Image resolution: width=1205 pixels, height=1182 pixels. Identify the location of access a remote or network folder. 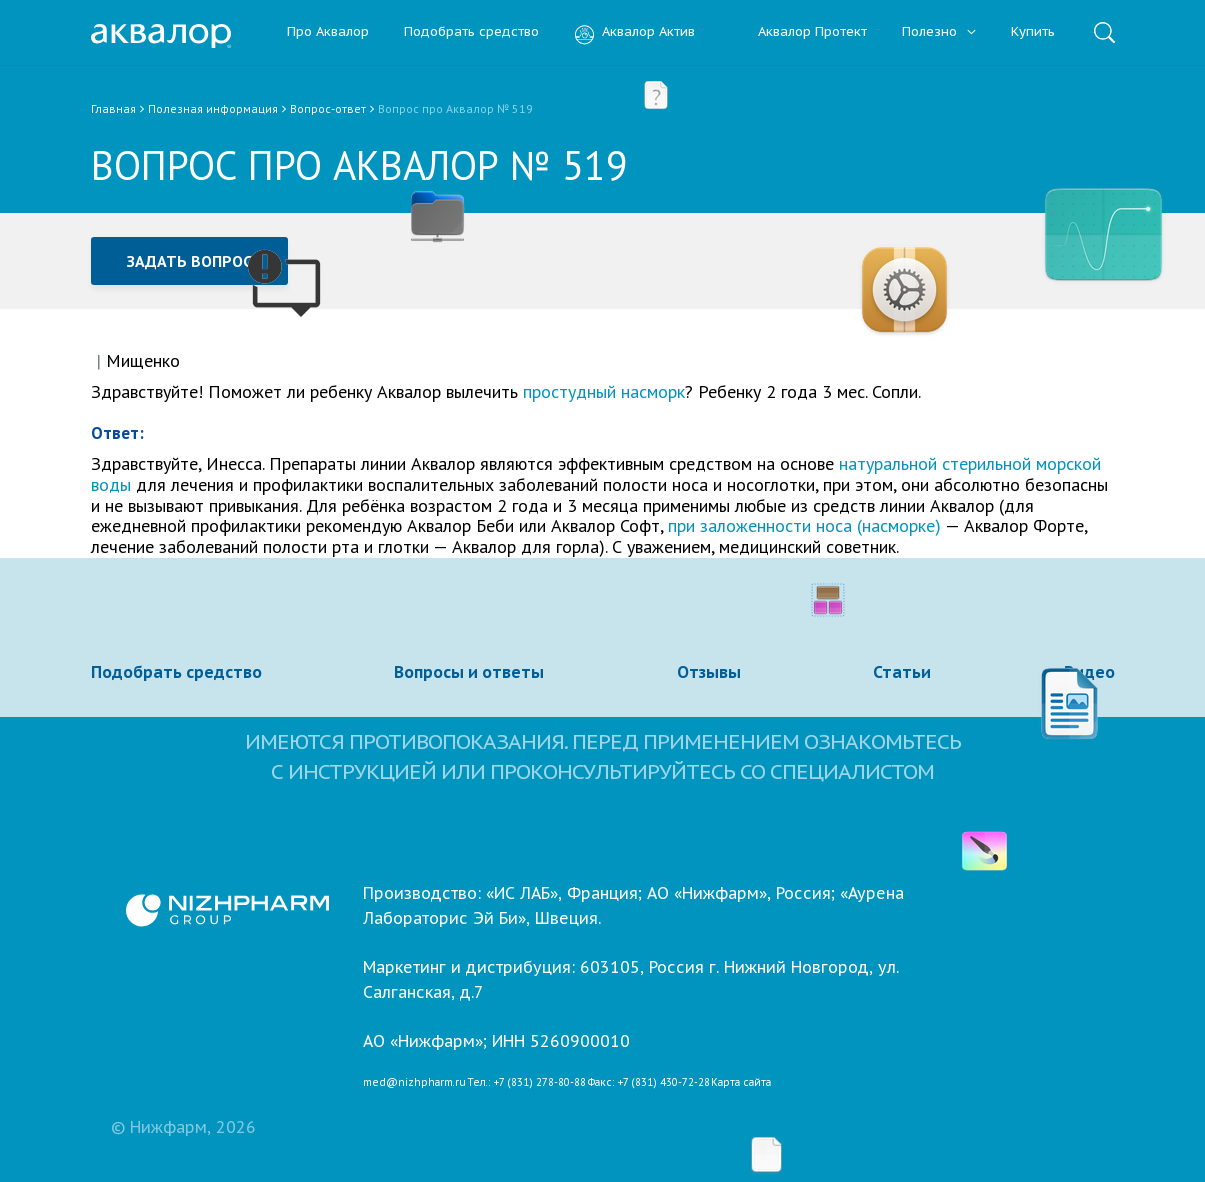
(437, 215).